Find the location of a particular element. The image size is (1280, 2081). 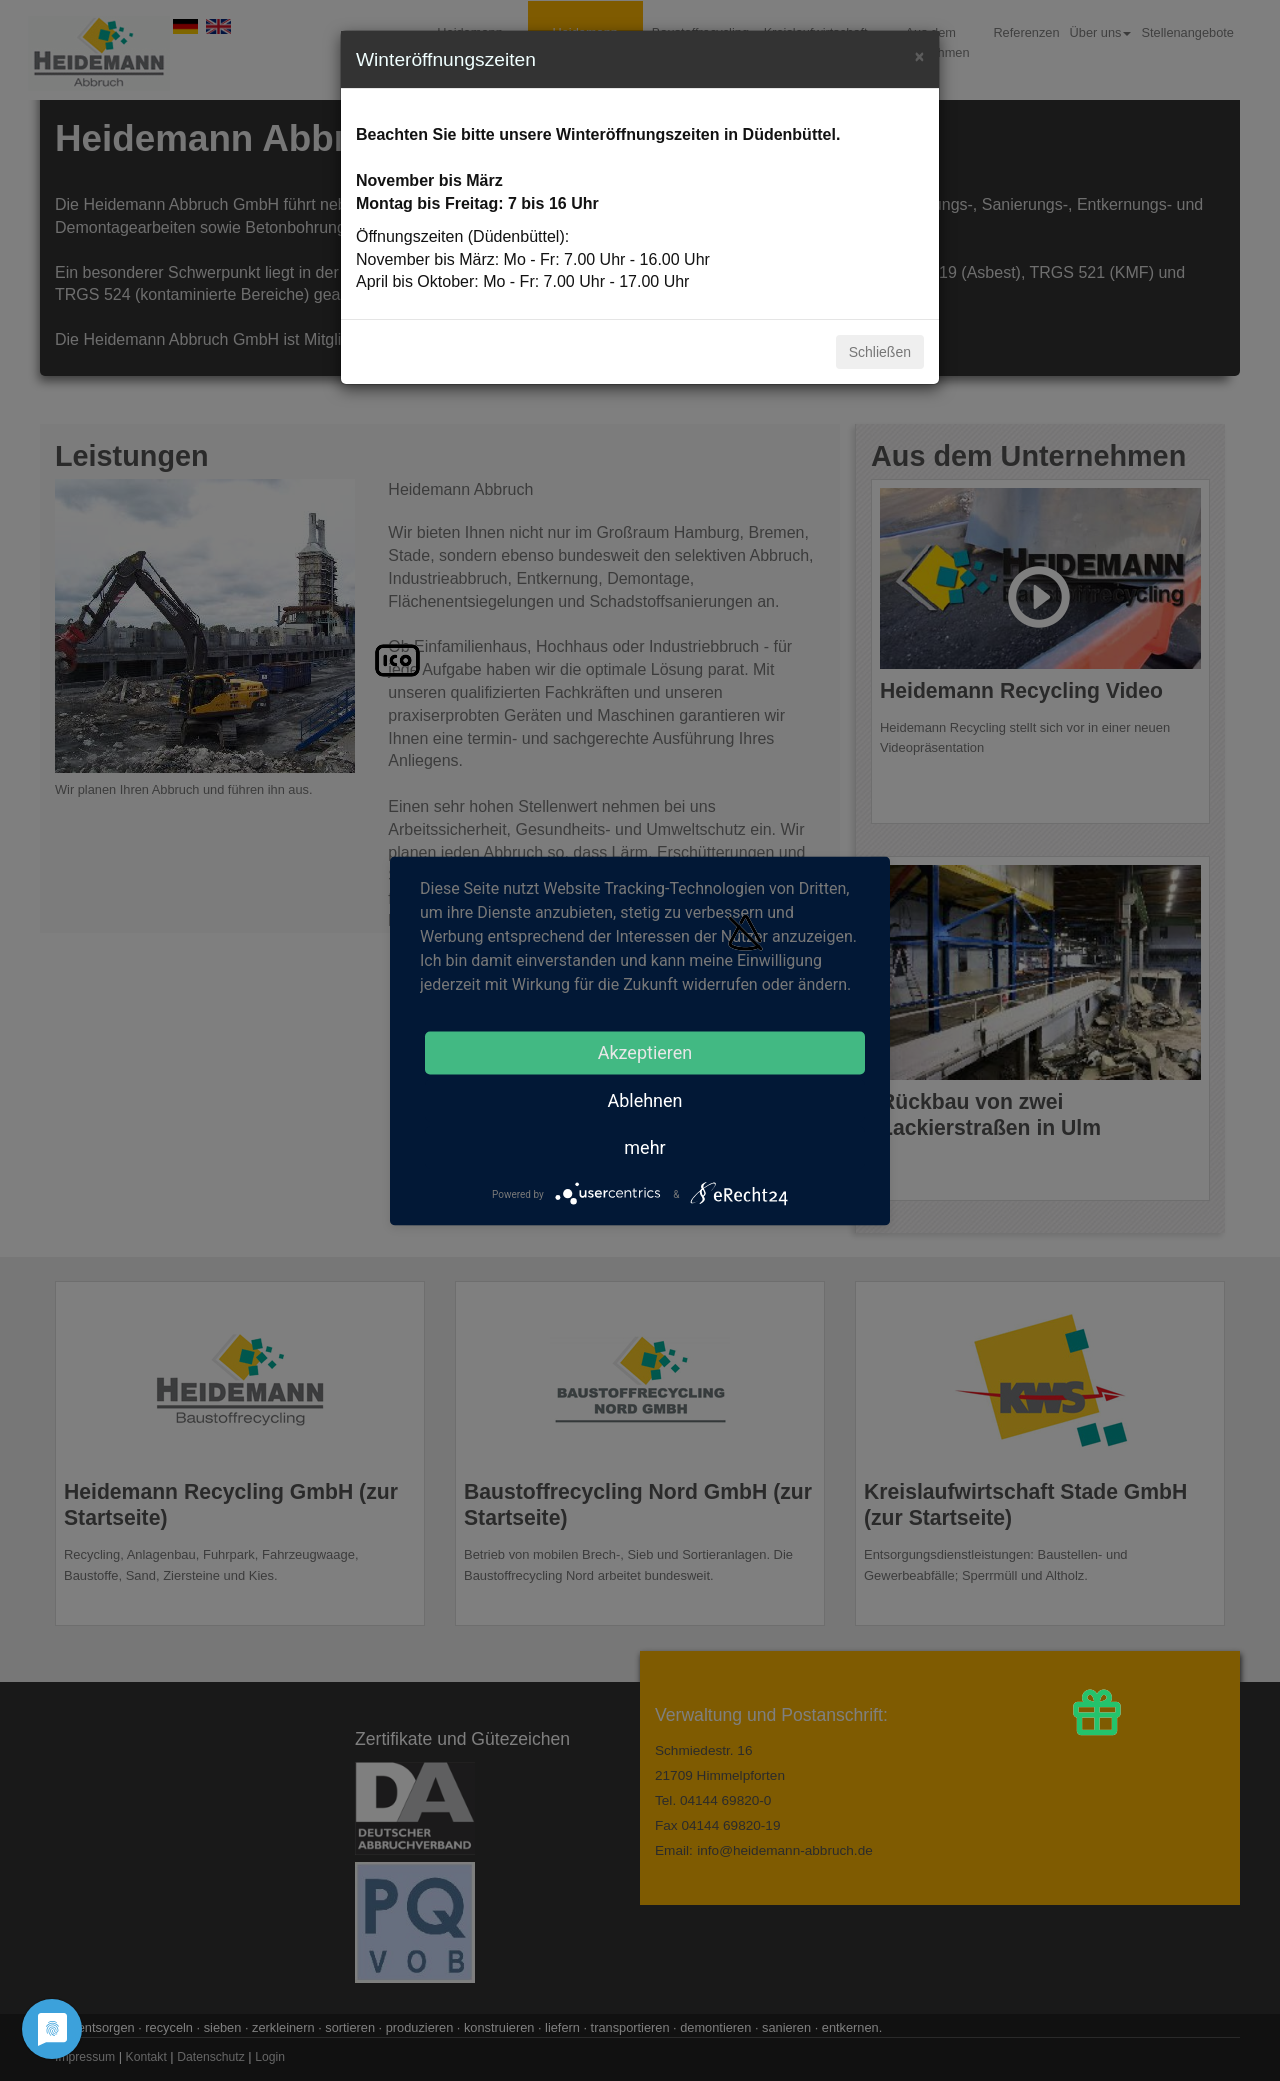

set or manage website favicon is located at coordinates (397, 660).